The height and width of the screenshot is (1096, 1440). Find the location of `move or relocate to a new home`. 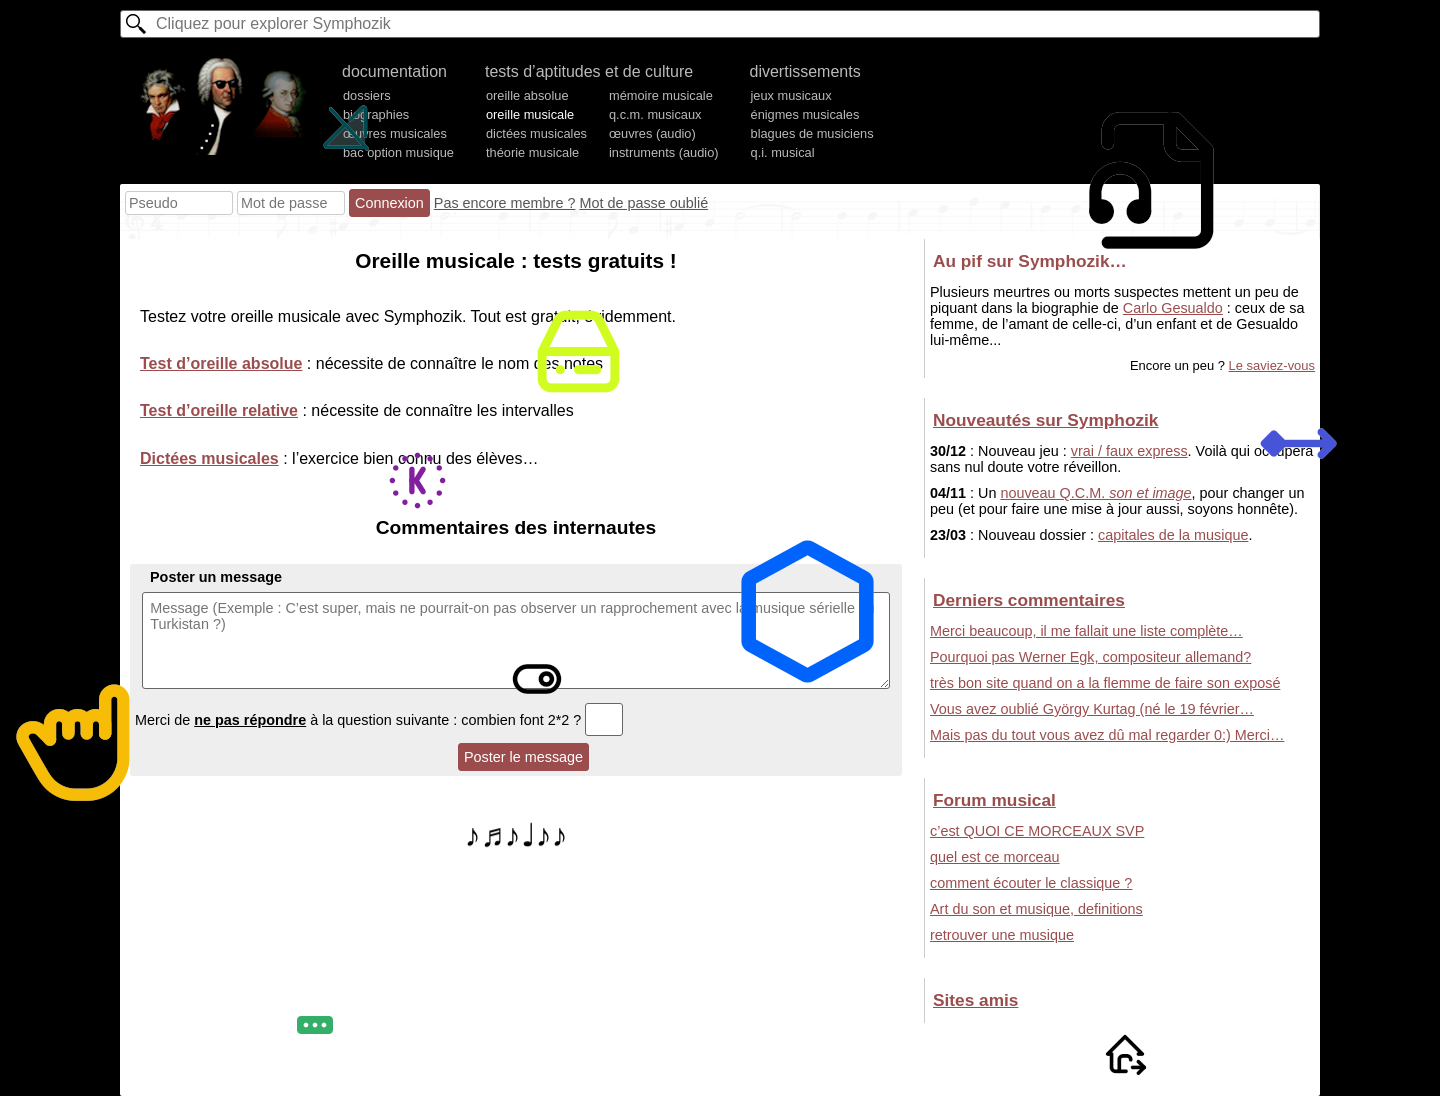

move or relocate to a new home is located at coordinates (1125, 1054).